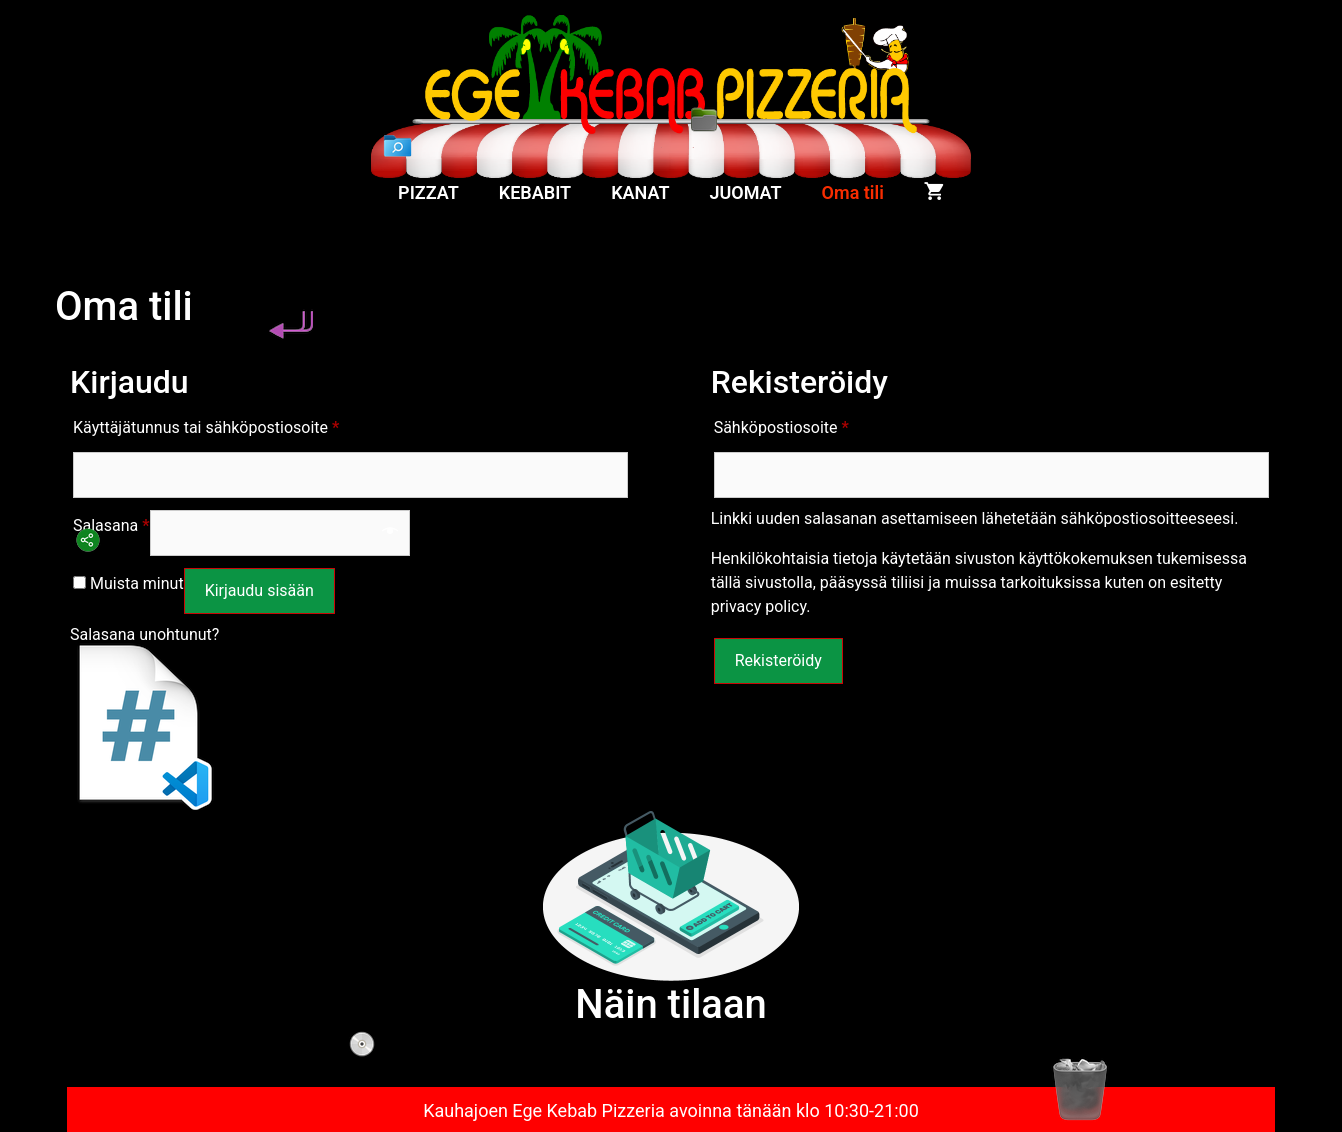 Image resolution: width=1342 pixels, height=1132 pixels. I want to click on trash bin containing items ready to be emptied, so click(1080, 1090).